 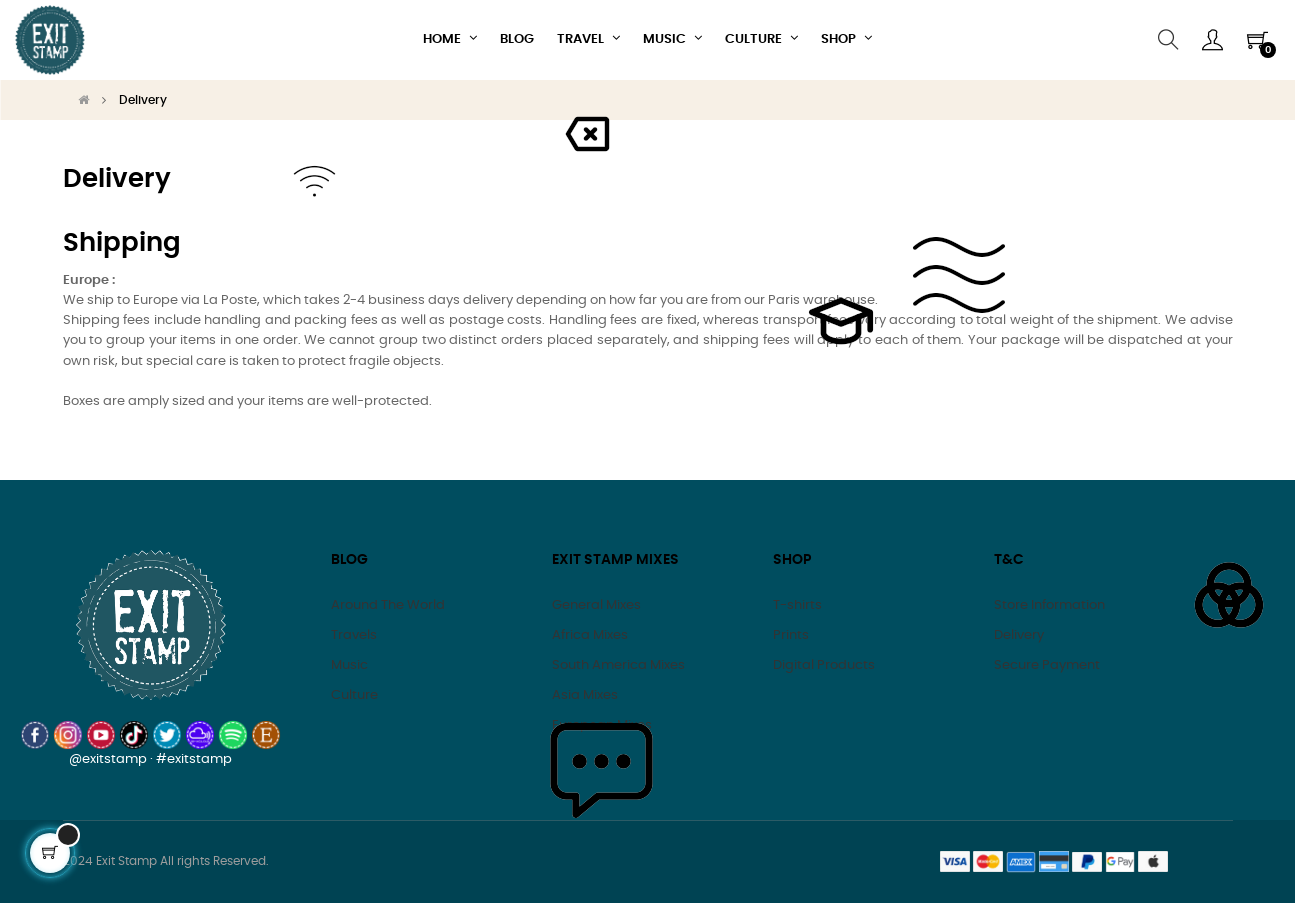 I want to click on indicates overlapping or shared elements between three sets, so click(x=1229, y=596).